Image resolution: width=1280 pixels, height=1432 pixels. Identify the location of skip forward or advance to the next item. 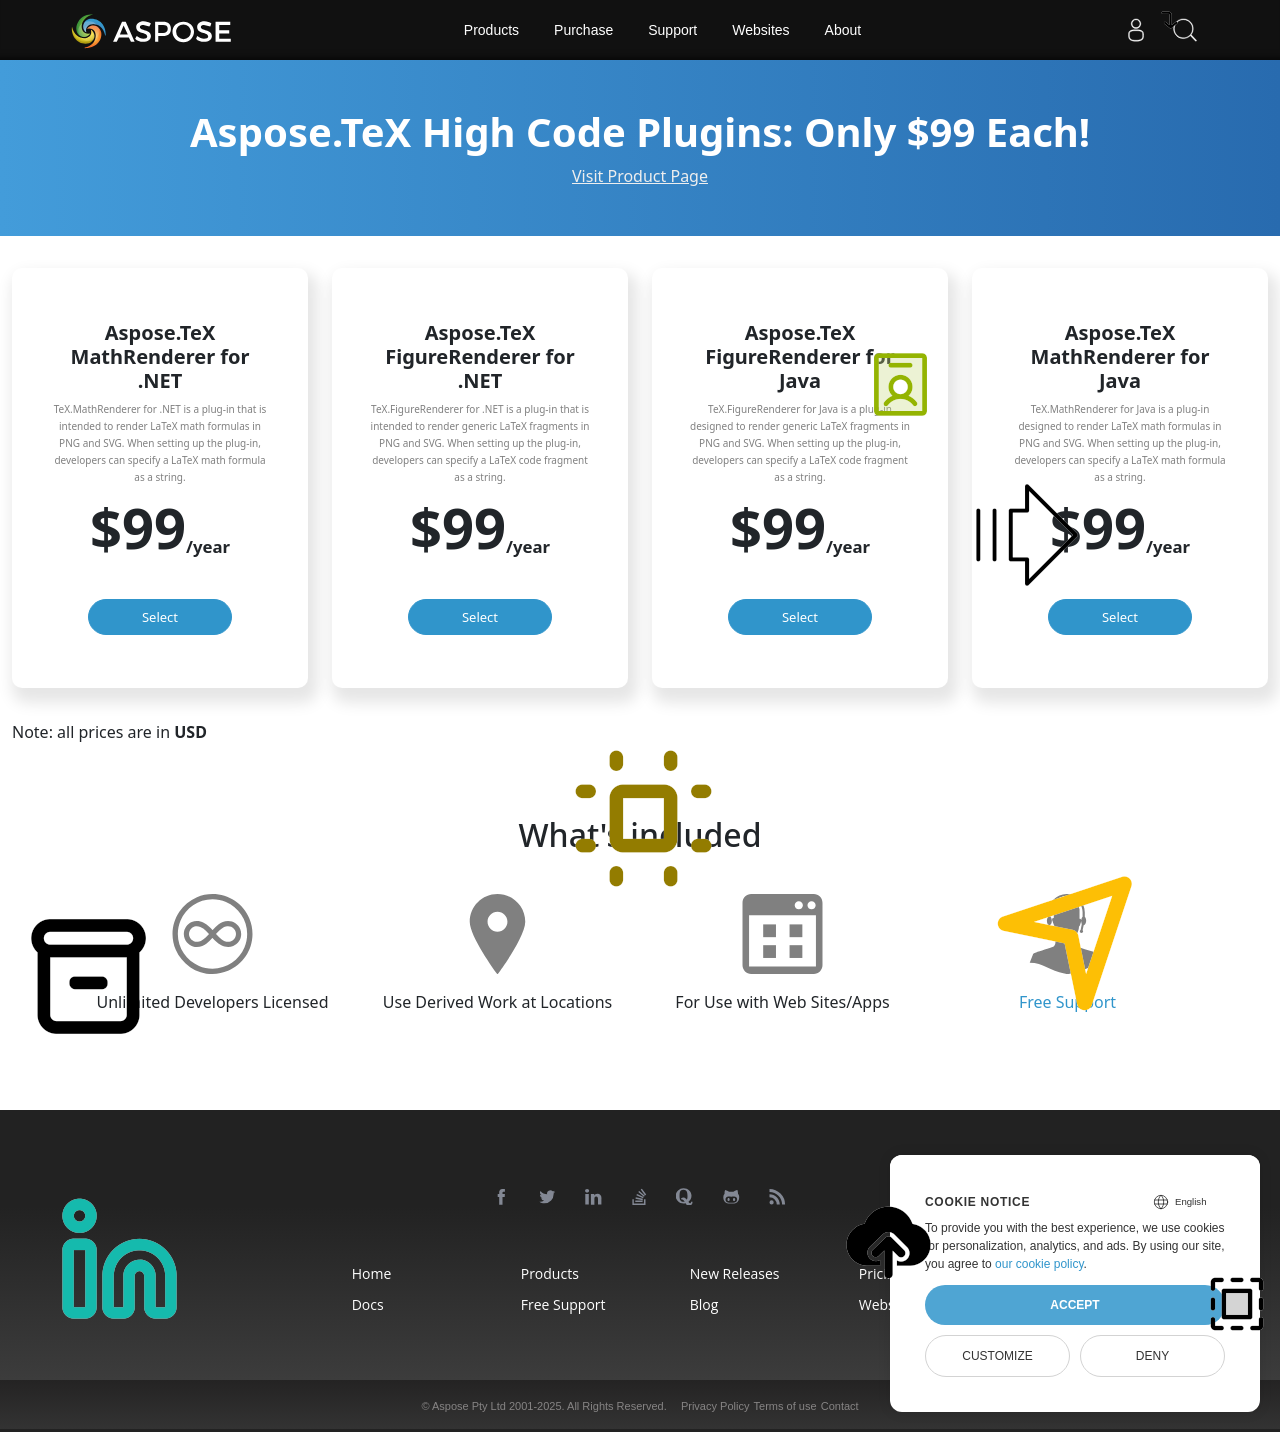
(1023, 535).